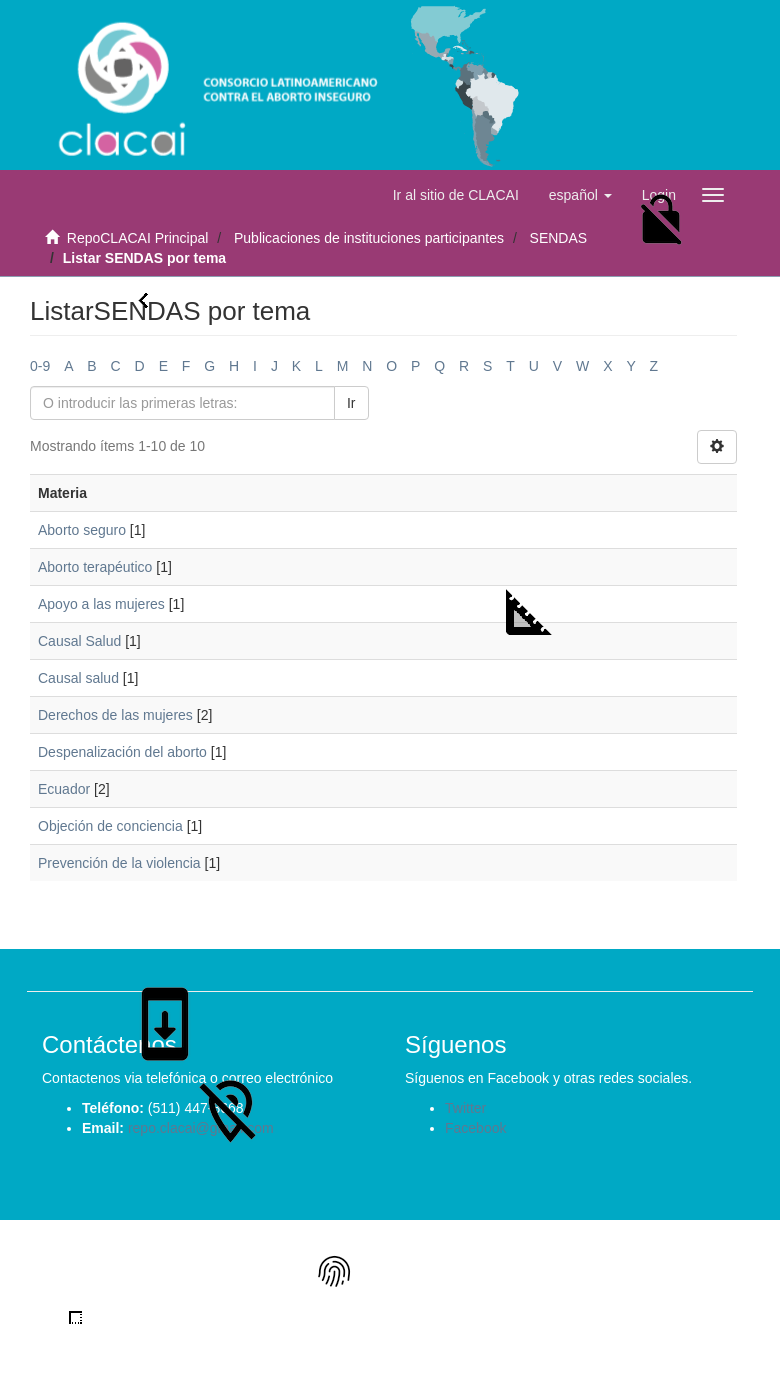 The width and height of the screenshot is (780, 1394). Describe the element at coordinates (334, 1271) in the screenshot. I see `authenticate with biometric fingerprint` at that location.